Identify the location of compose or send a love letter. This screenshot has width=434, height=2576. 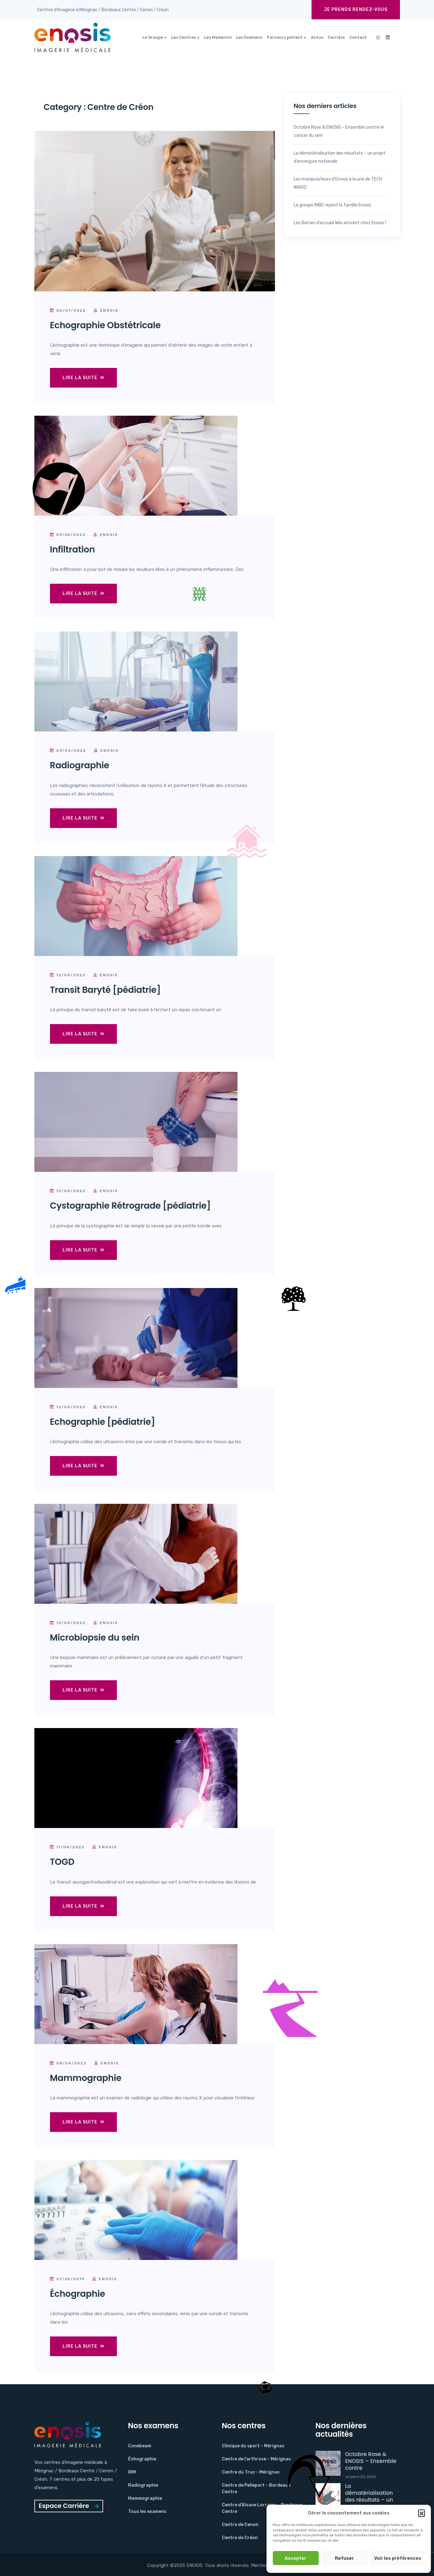
(266, 2387).